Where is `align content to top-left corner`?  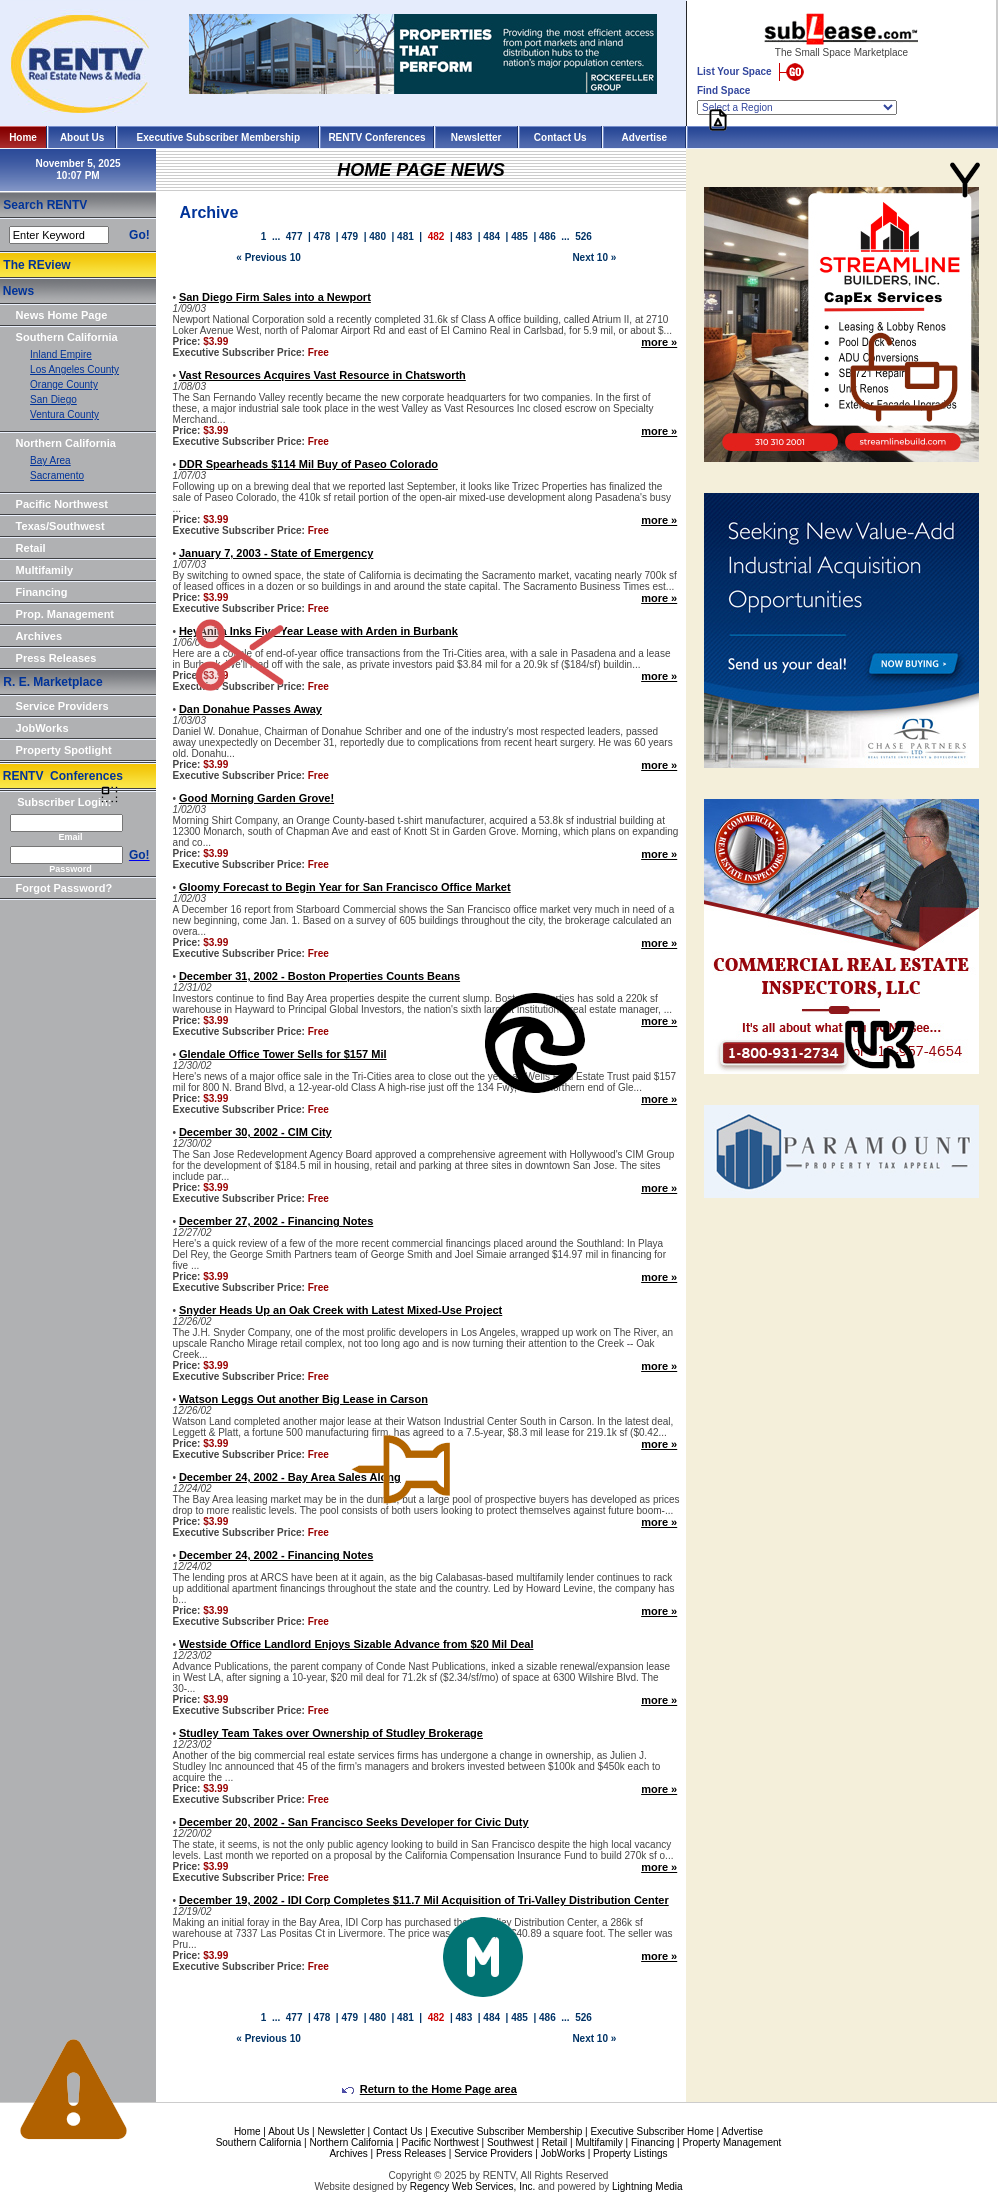 align content to top-left corner is located at coordinates (109, 794).